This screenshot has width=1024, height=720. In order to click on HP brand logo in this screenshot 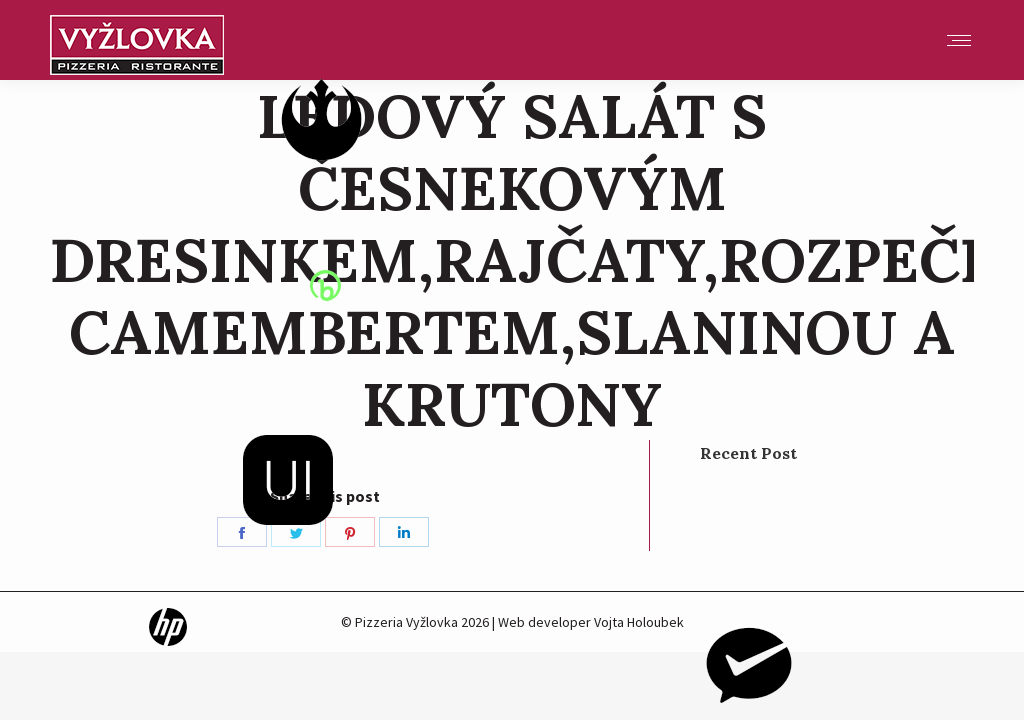, I will do `click(168, 627)`.